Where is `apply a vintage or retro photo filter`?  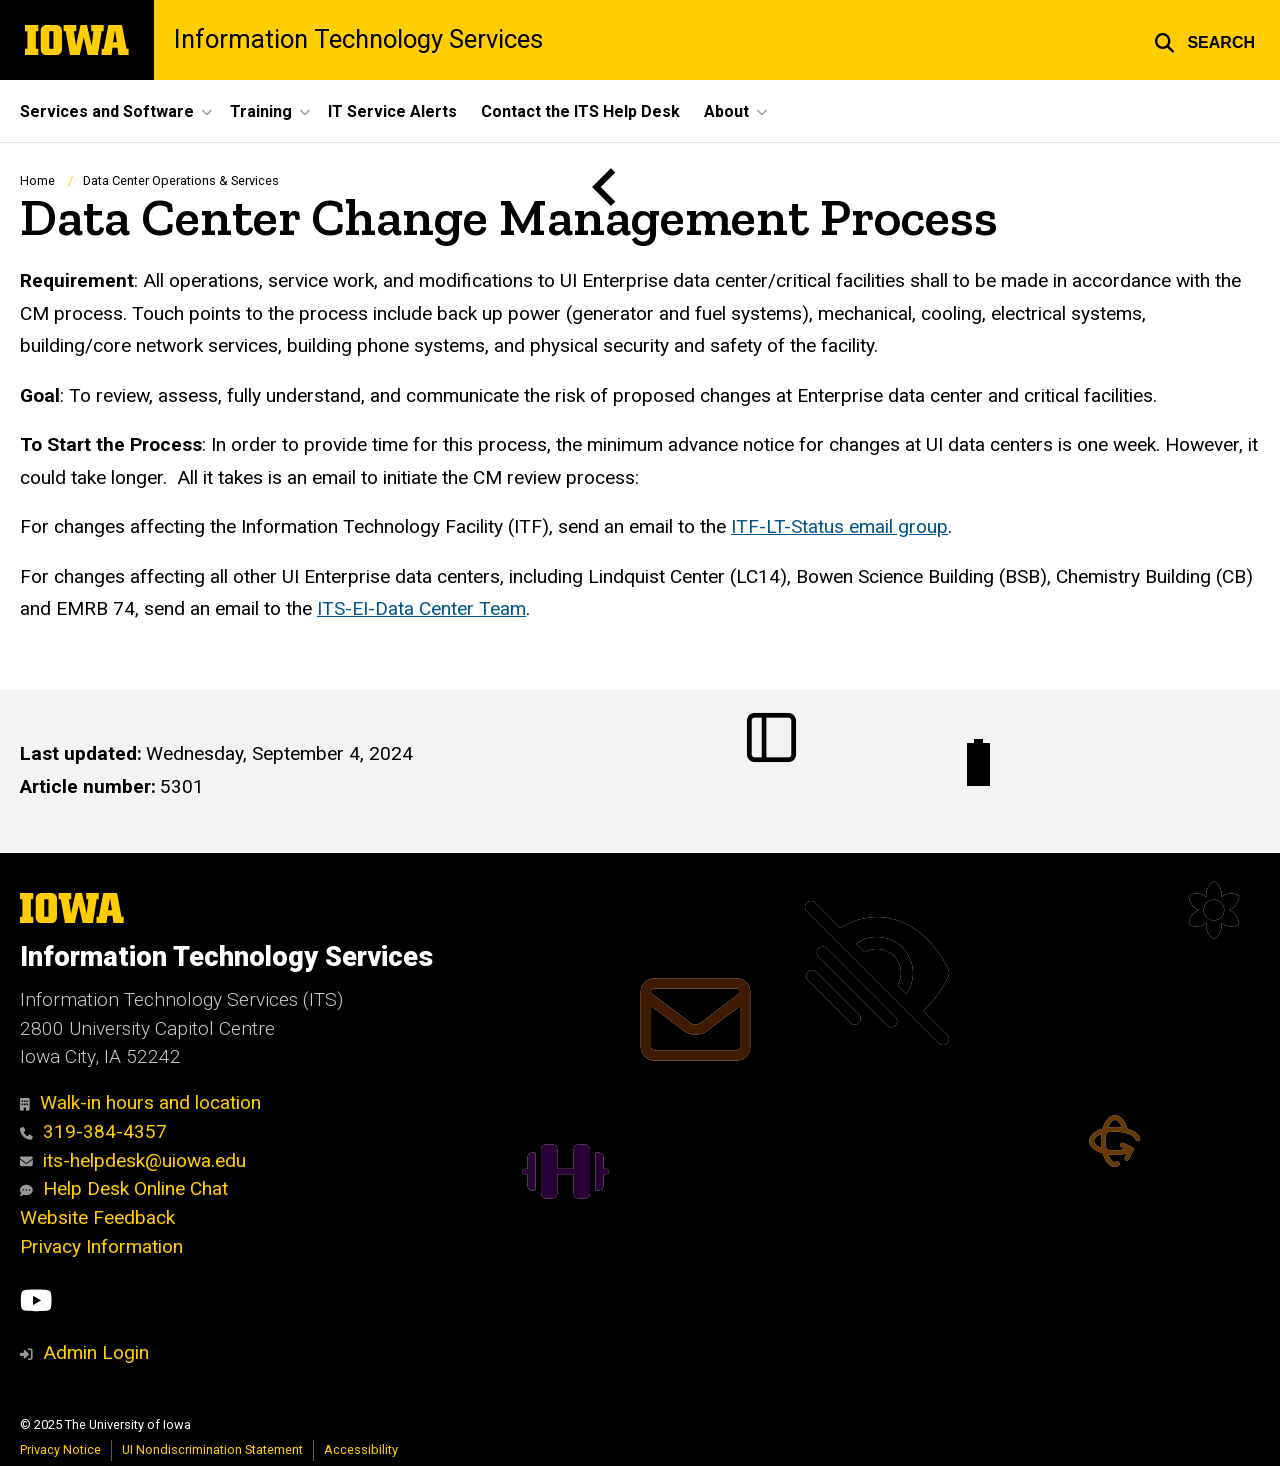
apply a vintage or retro photo filter is located at coordinates (1214, 910).